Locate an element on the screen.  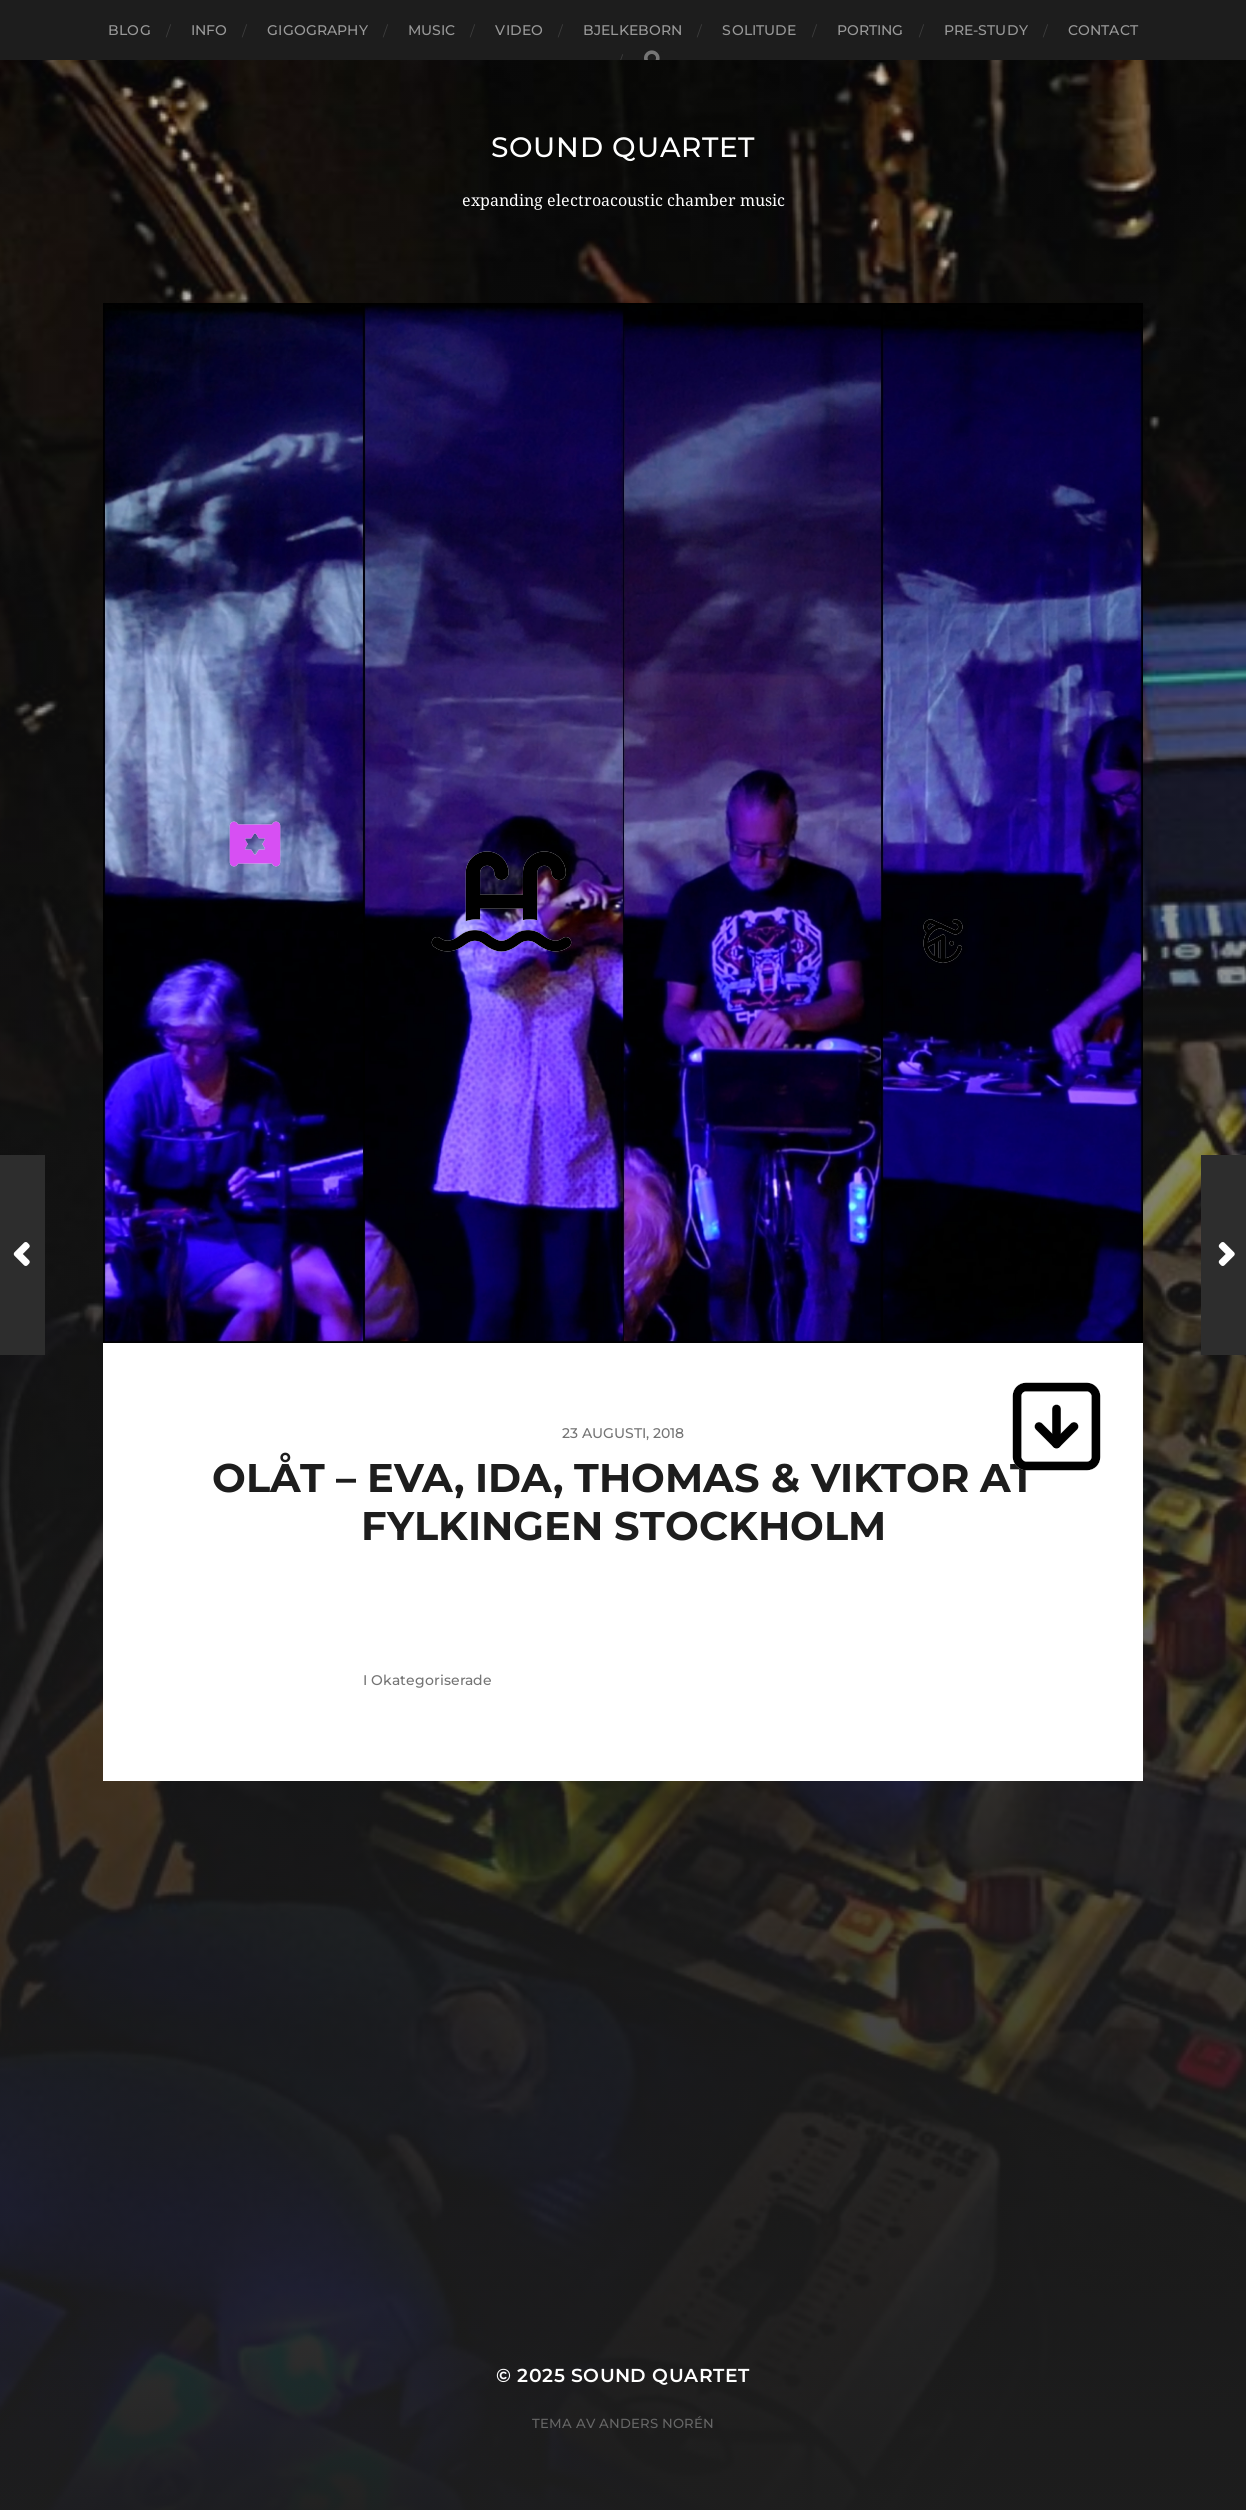
access jewish religious texts or torah content is located at coordinates (255, 844).